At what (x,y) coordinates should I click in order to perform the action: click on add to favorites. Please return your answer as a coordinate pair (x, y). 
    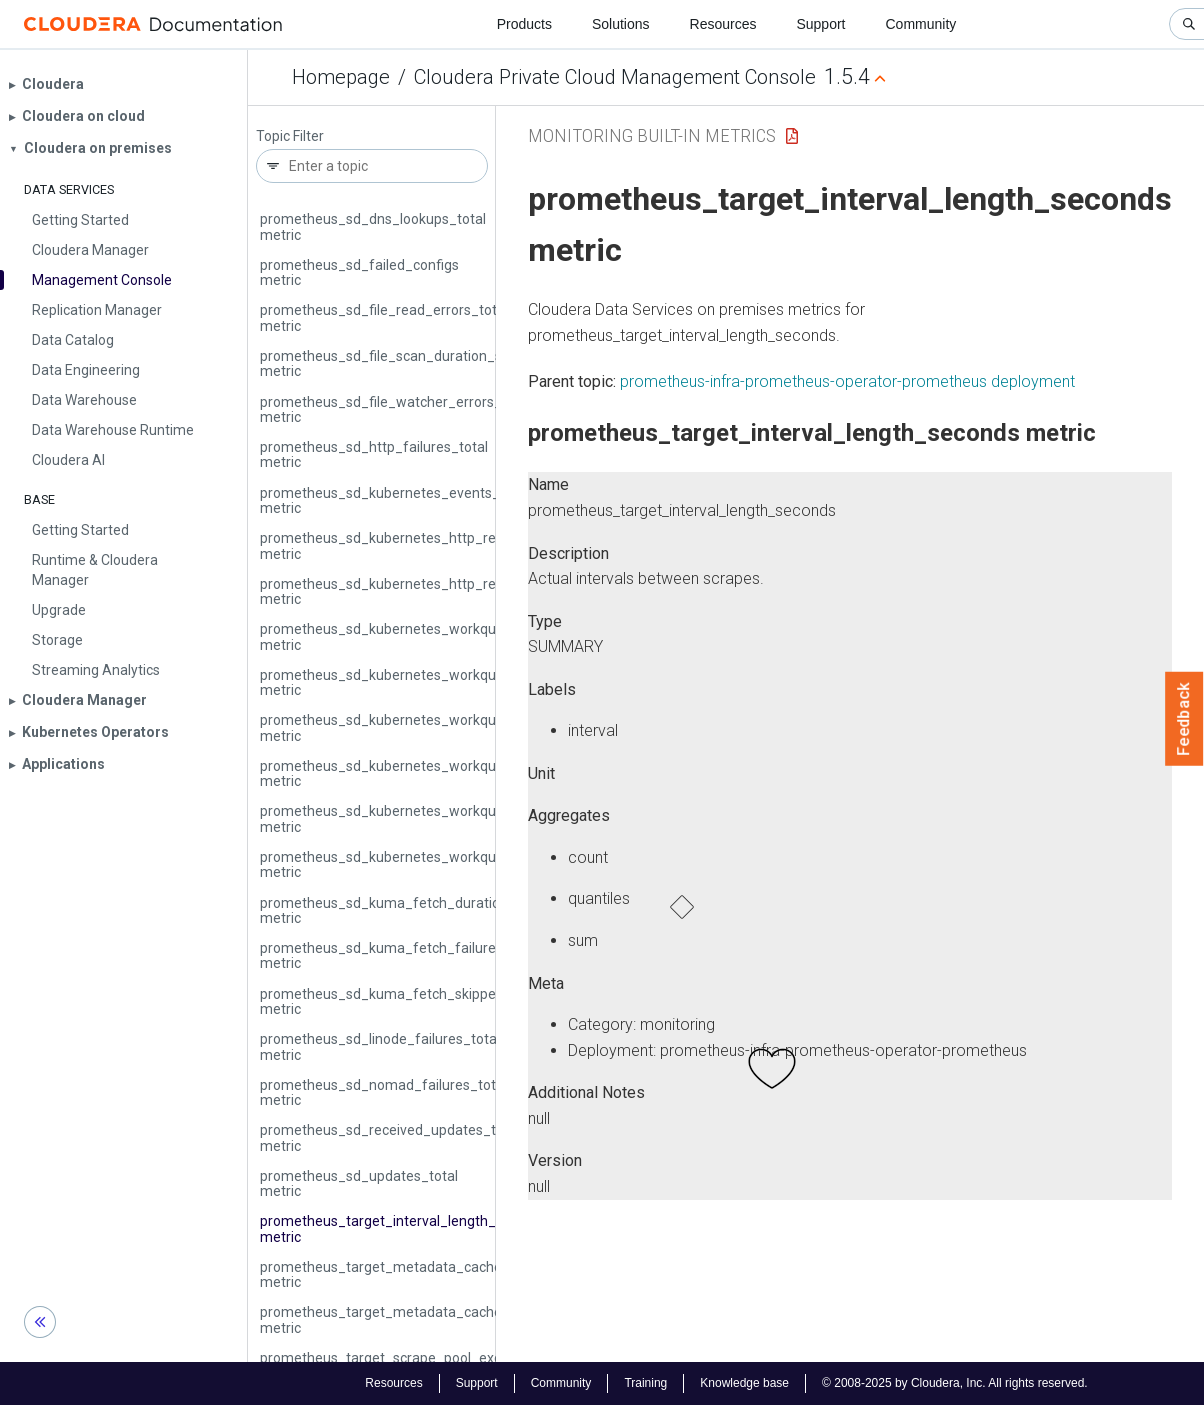
    Looking at the image, I should click on (772, 1067).